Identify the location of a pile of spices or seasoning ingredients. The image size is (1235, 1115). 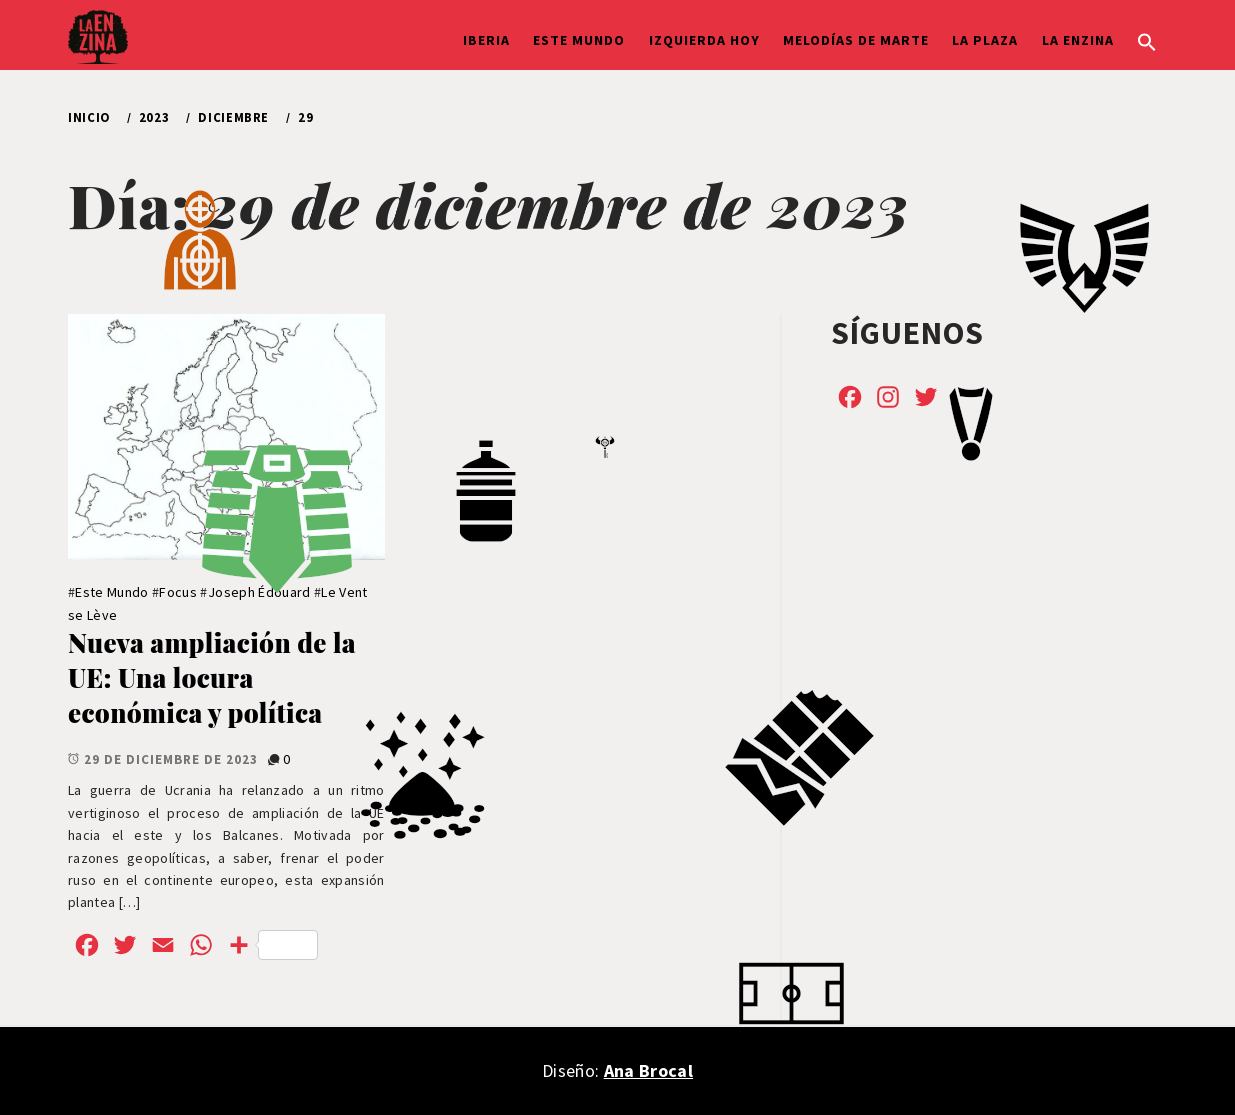
(423, 775).